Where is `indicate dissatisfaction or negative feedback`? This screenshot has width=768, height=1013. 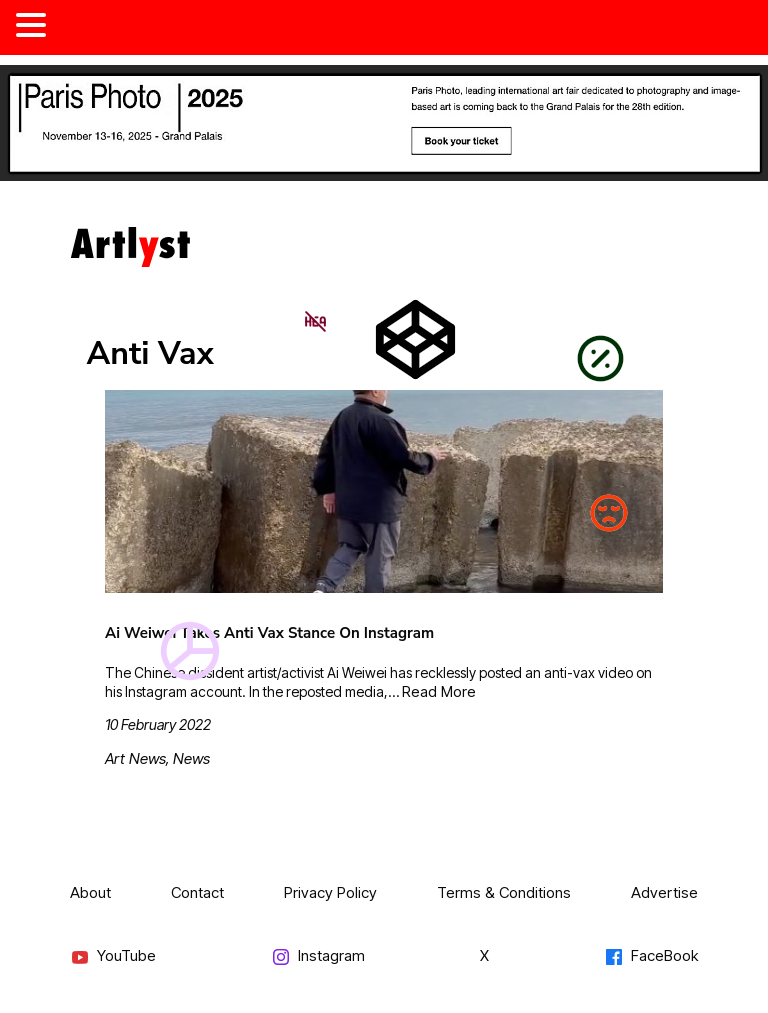
indicate dissatisfaction or negative feedback is located at coordinates (609, 513).